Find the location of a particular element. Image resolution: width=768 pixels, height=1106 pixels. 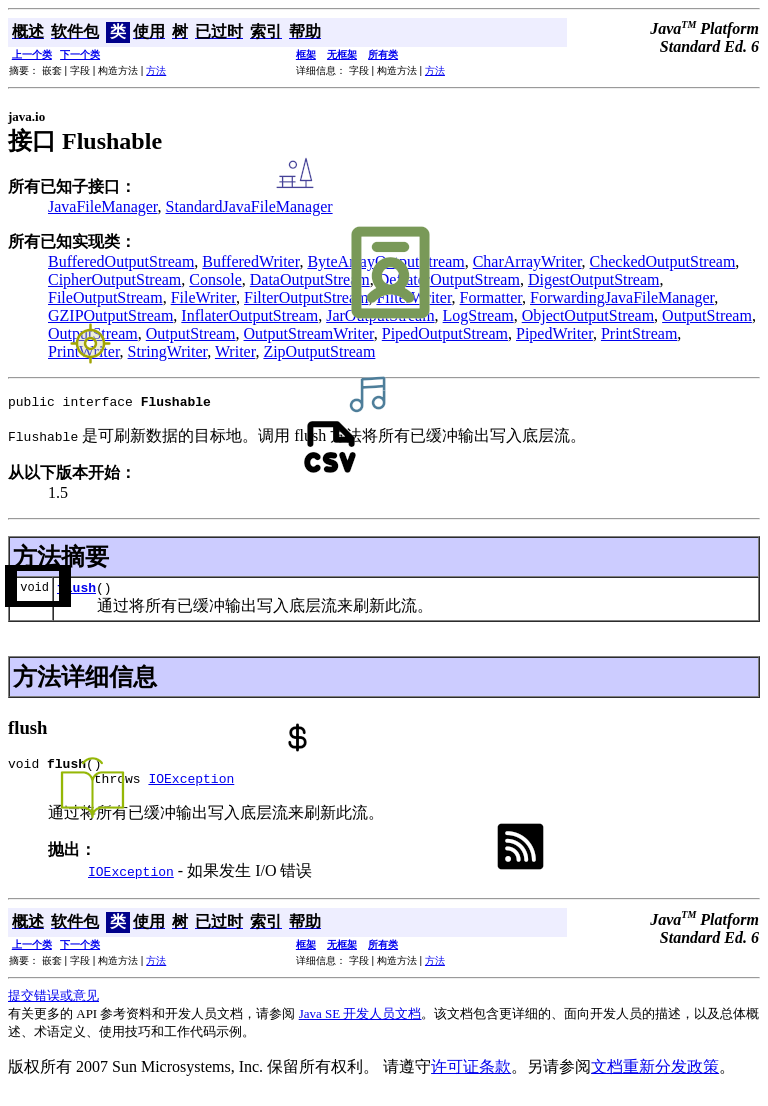

view user profile or identity information is located at coordinates (390, 272).